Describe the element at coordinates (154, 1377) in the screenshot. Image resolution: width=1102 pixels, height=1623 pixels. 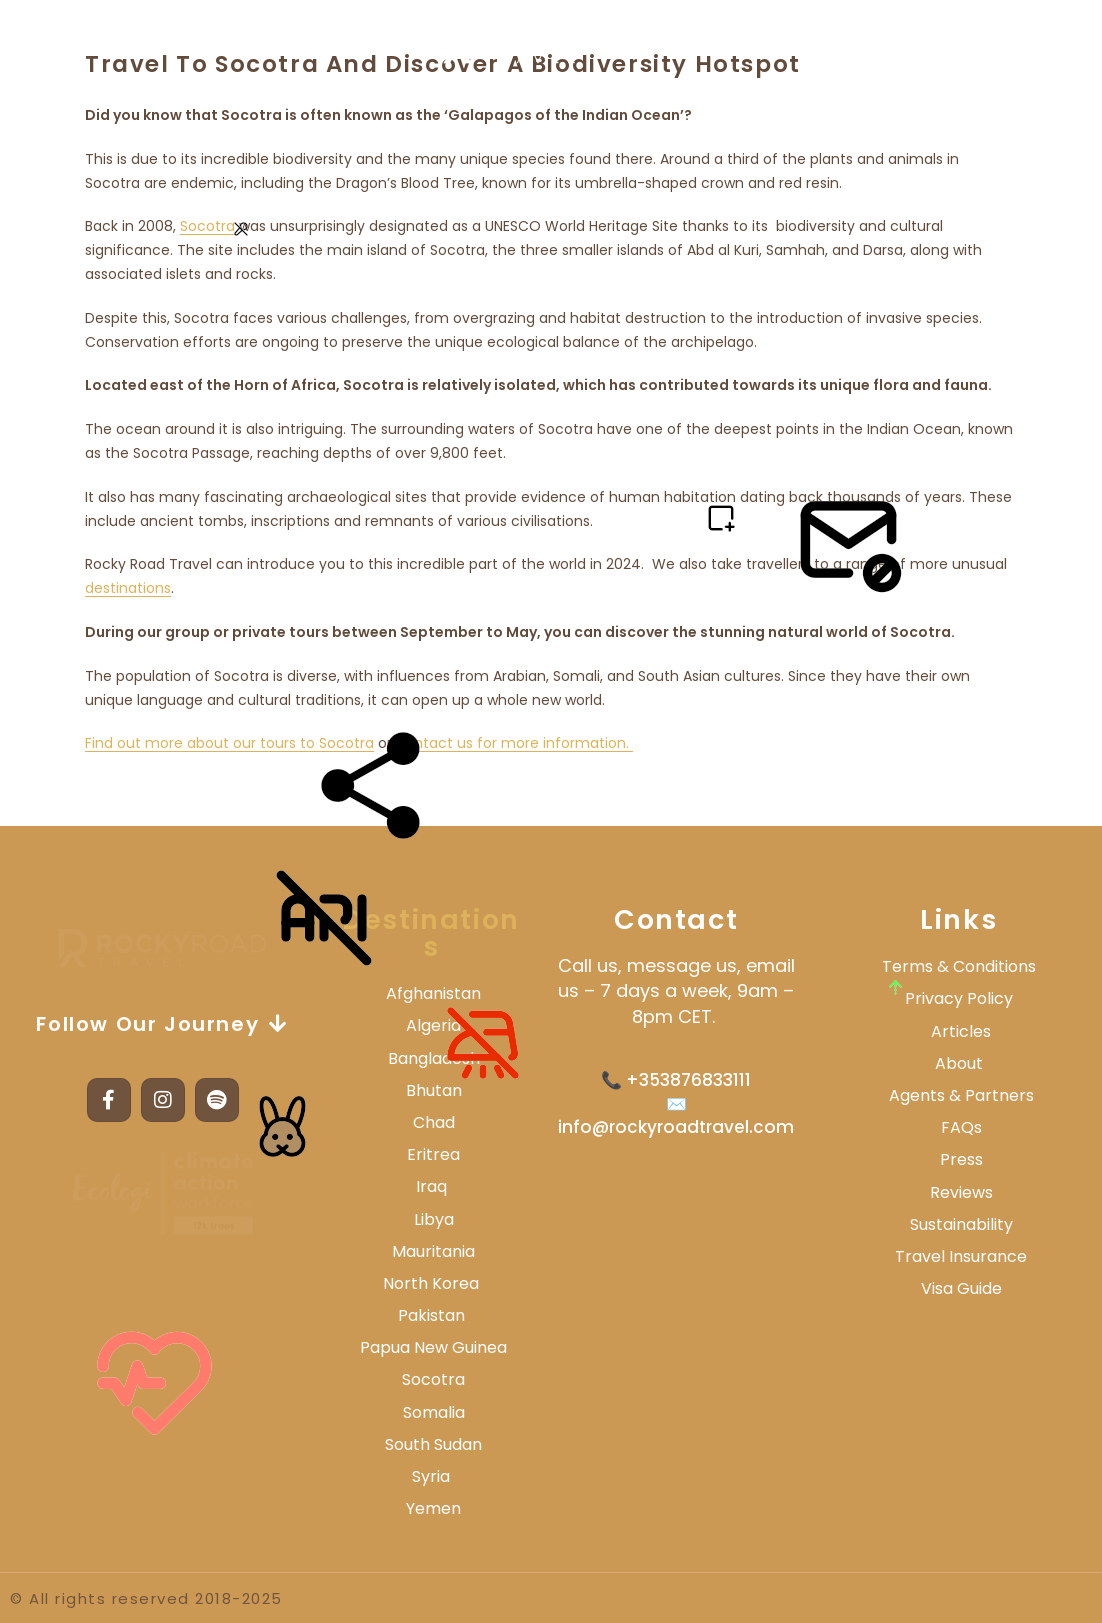
I see `view health or fitness metrics` at that location.